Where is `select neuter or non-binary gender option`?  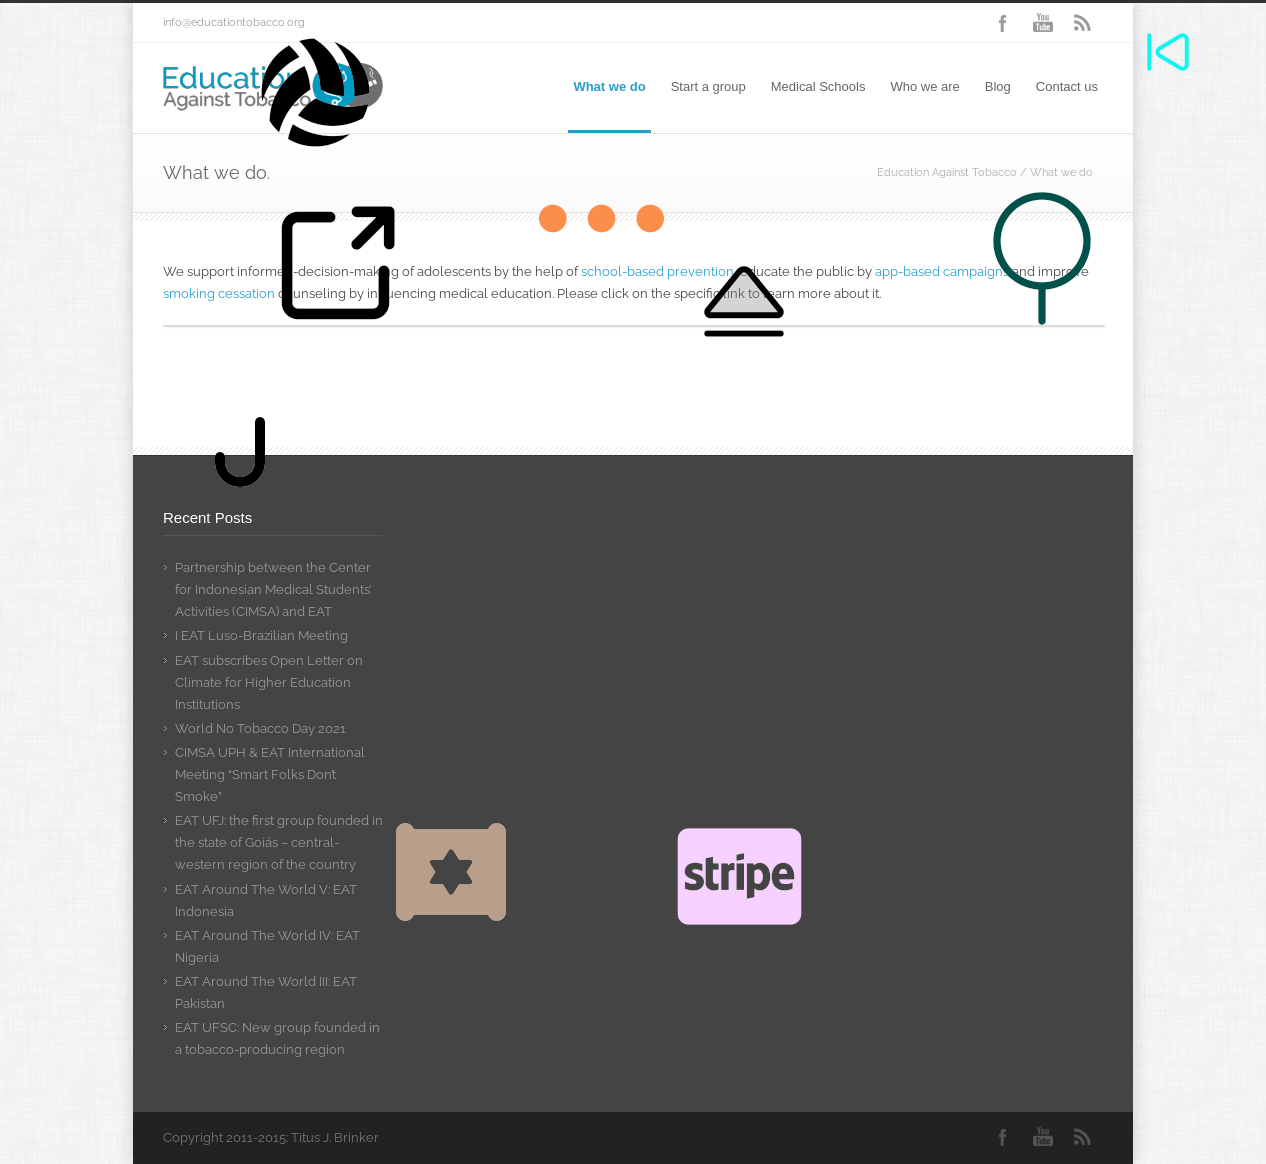 select neuter or non-binary gender option is located at coordinates (1042, 256).